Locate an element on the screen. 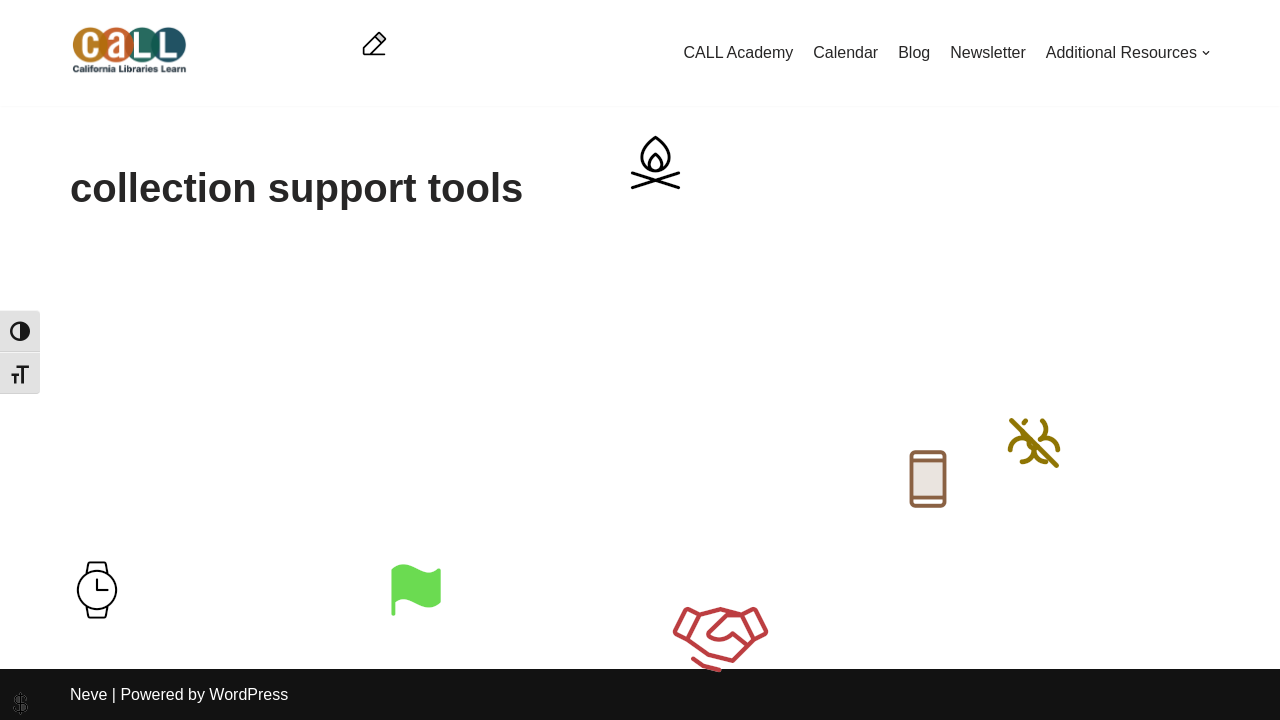 Image resolution: width=1280 pixels, height=720 pixels. initiate a partnership or collaboration is located at coordinates (720, 636).